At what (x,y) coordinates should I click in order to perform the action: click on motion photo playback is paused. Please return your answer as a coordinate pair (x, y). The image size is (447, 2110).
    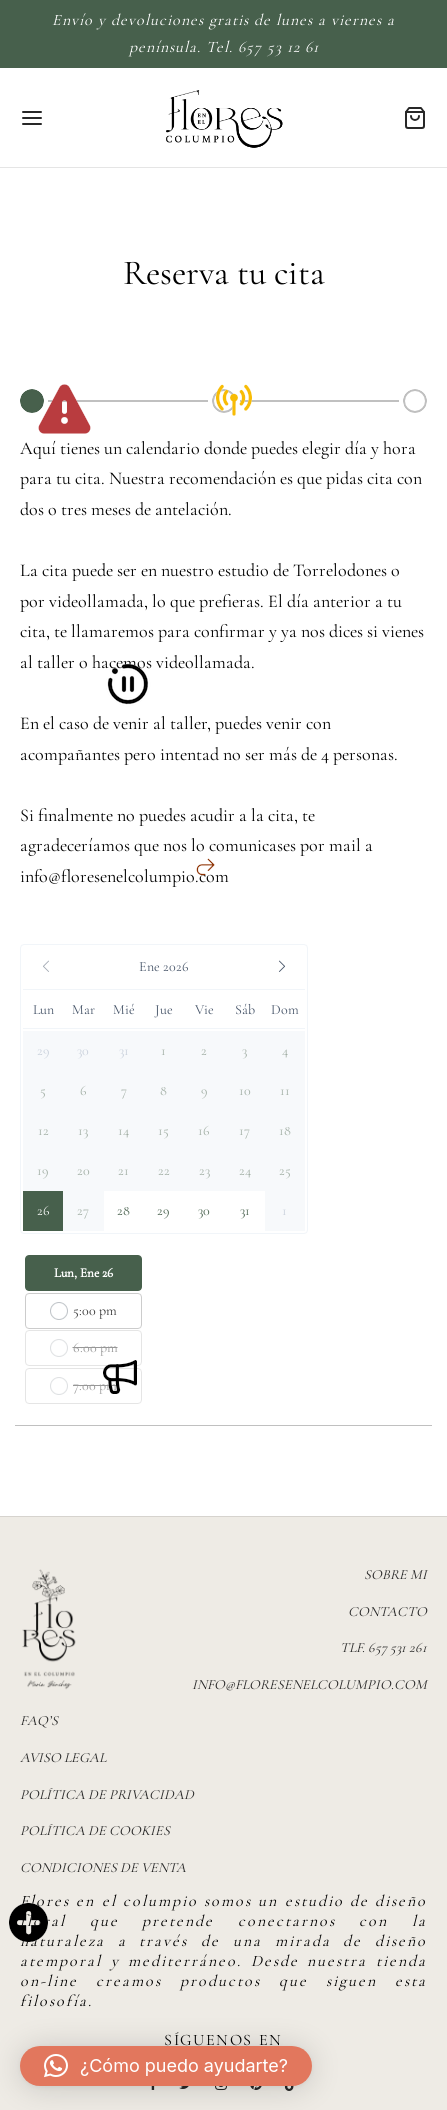
    Looking at the image, I should click on (128, 684).